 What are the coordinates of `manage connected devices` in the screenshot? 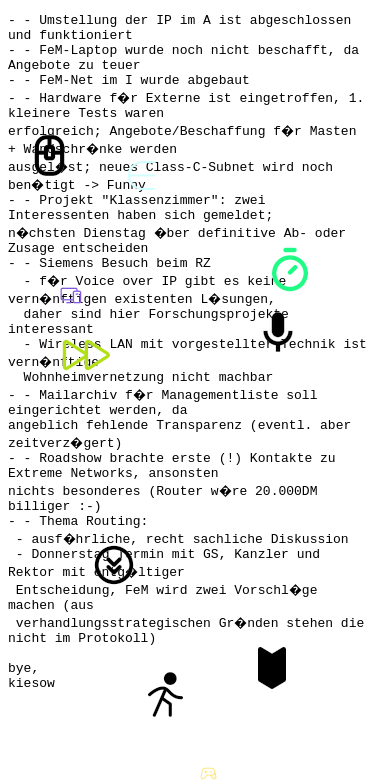 It's located at (70, 295).